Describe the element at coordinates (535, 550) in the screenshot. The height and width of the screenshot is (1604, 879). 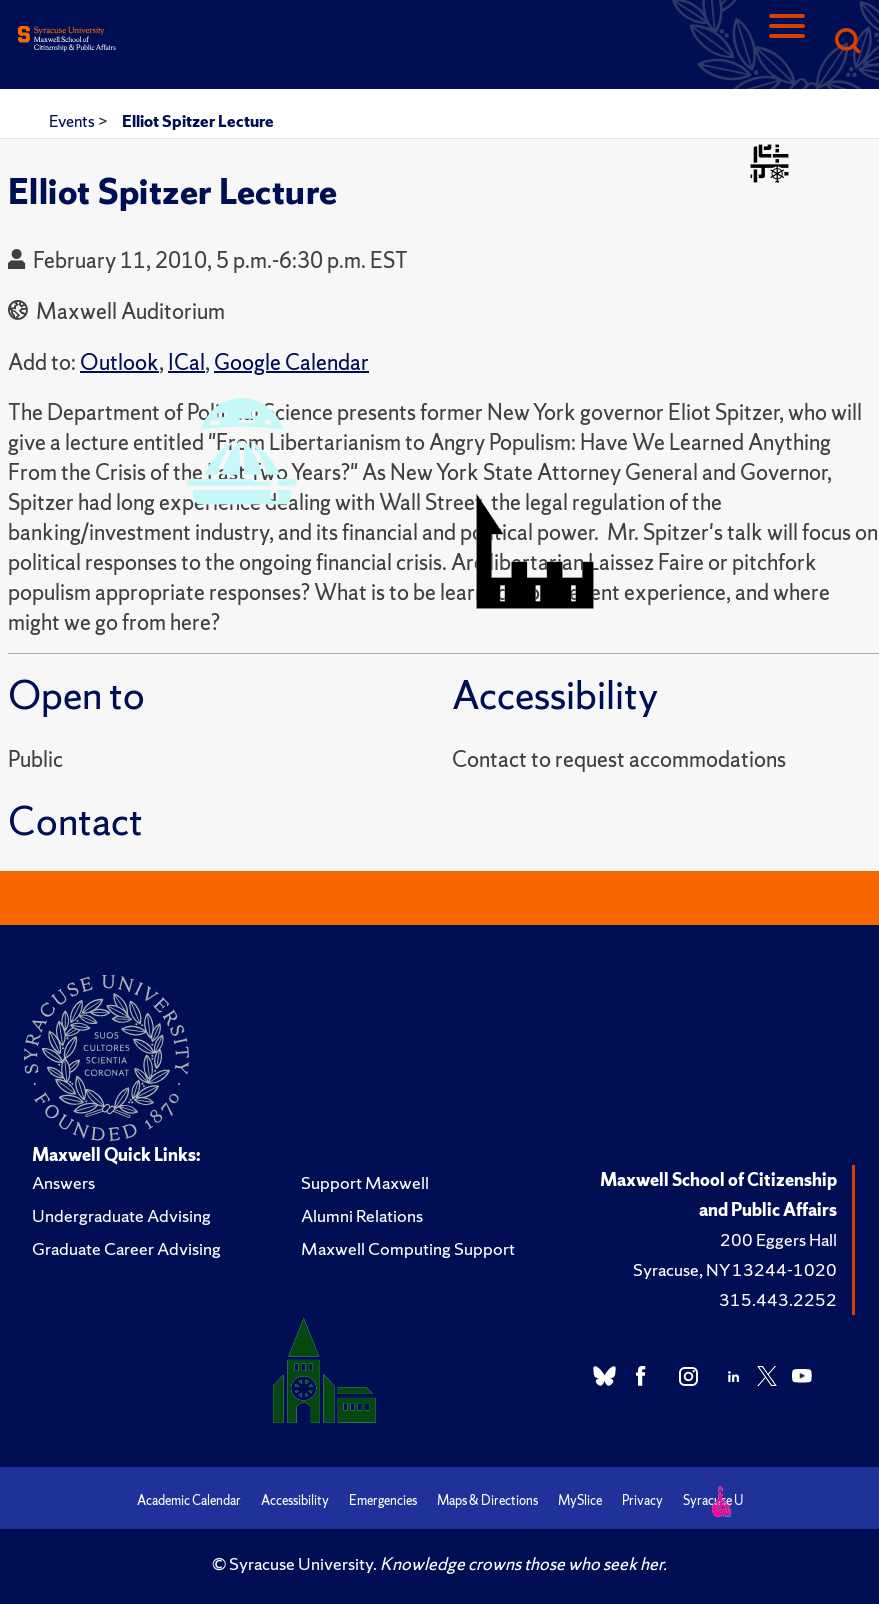
I see `view castle or fortress in game` at that location.